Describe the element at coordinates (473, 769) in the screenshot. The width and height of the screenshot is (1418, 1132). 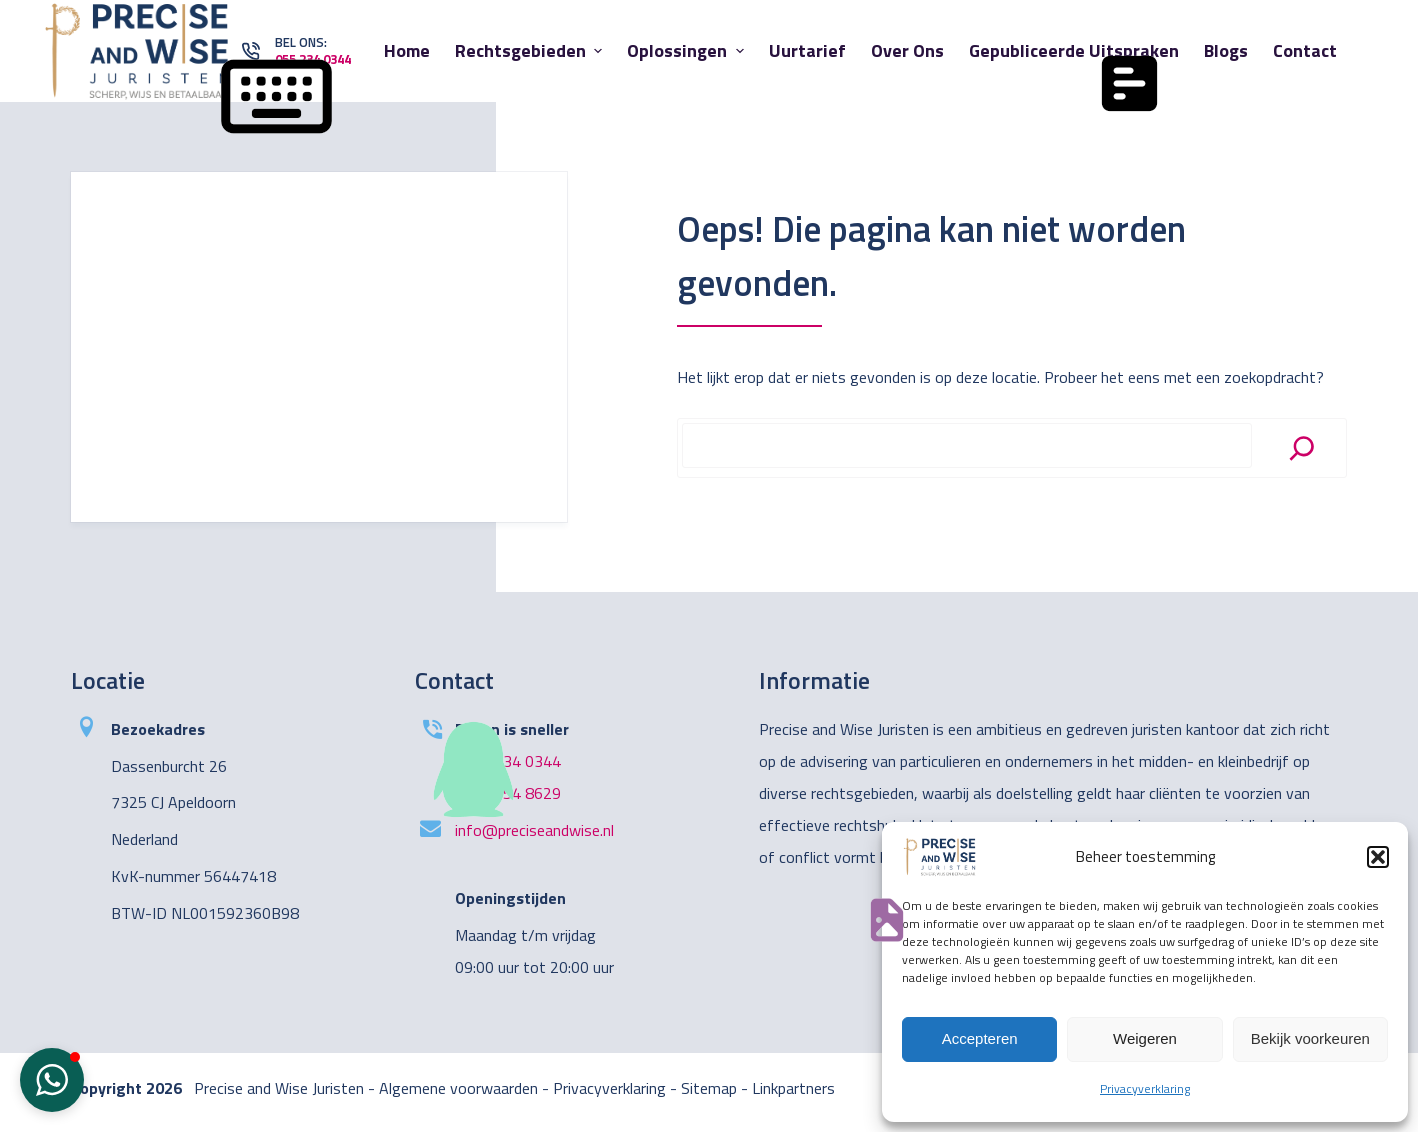
I see `open QQ messaging app` at that location.